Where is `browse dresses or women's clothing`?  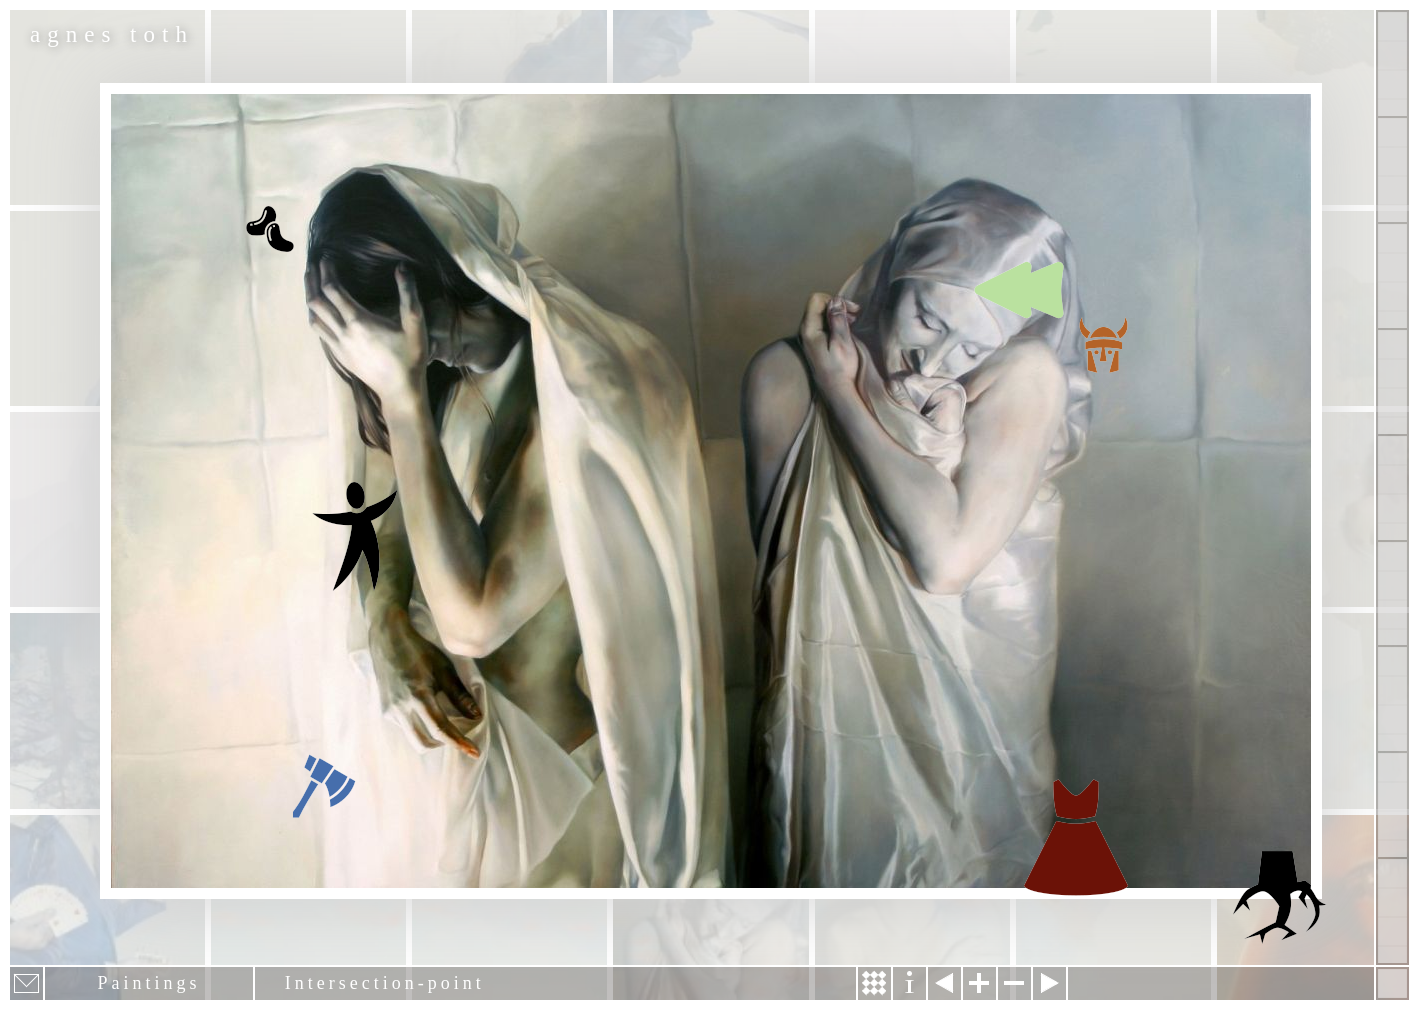
browse dresses or women's clothing is located at coordinates (1076, 835).